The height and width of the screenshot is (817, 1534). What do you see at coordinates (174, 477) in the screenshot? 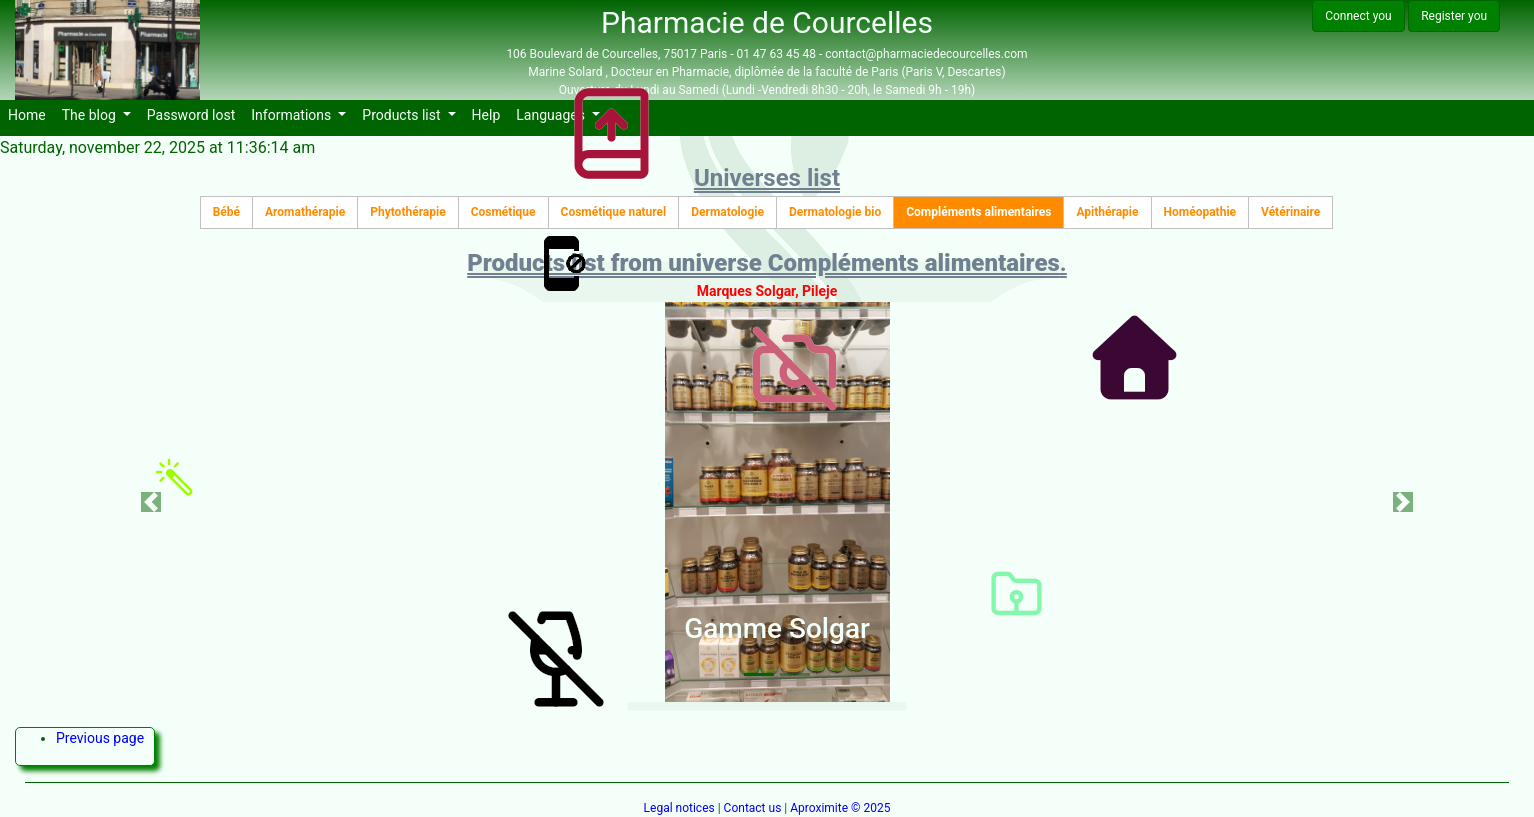
I see `apply auto-enhance or magic adjustments` at bounding box center [174, 477].